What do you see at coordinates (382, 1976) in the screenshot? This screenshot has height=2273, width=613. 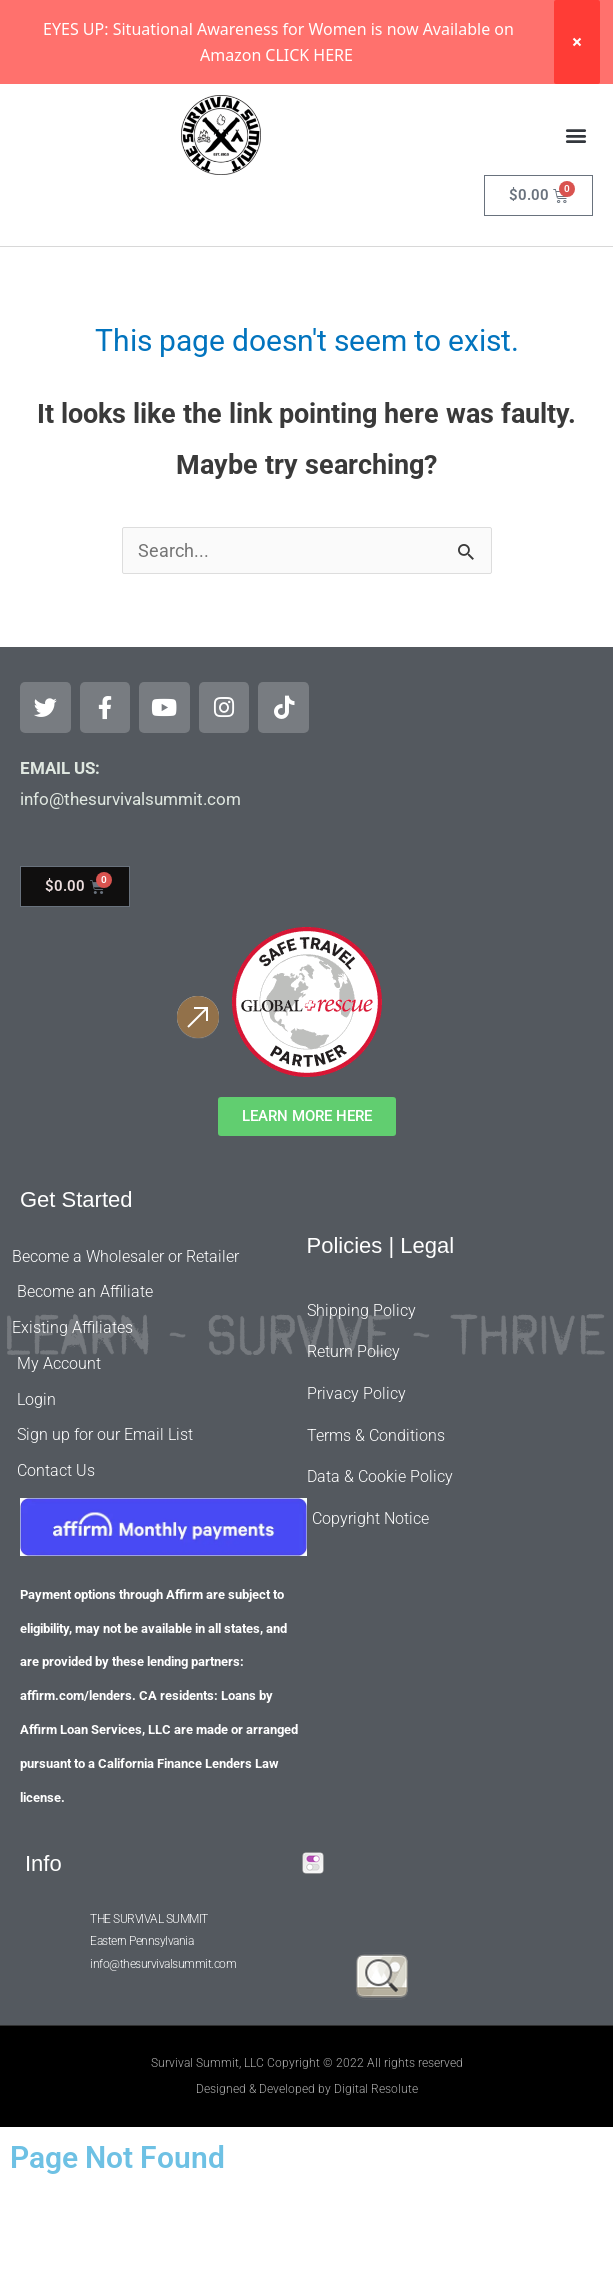 I see `open eye of mate image viewer application` at bounding box center [382, 1976].